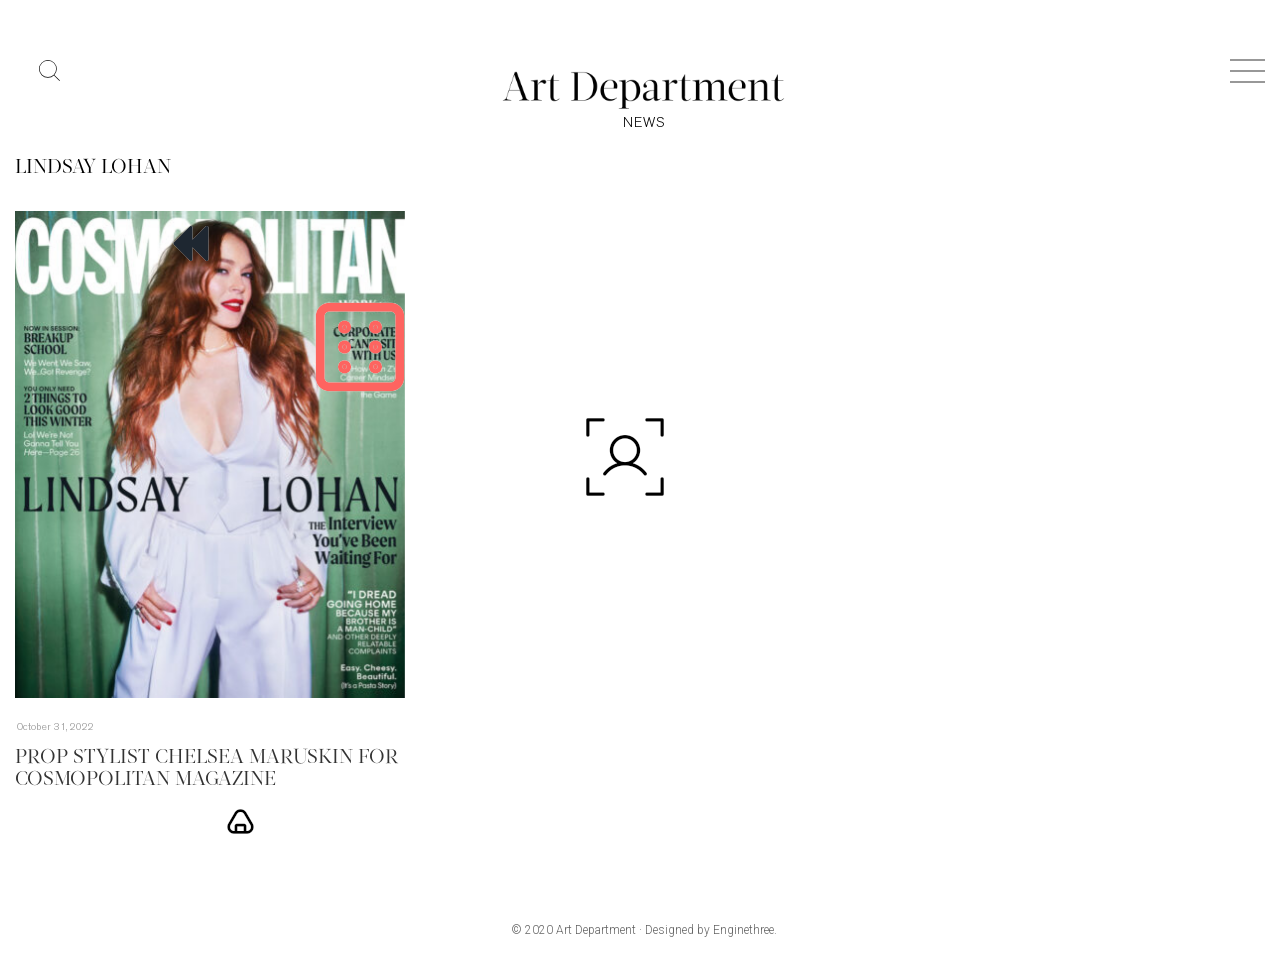 The height and width of the screenshot is (972, 1287). Describe the element at coordinates (192, 243) in the screenshot. I see `skip to previous track or beginning` at that location.